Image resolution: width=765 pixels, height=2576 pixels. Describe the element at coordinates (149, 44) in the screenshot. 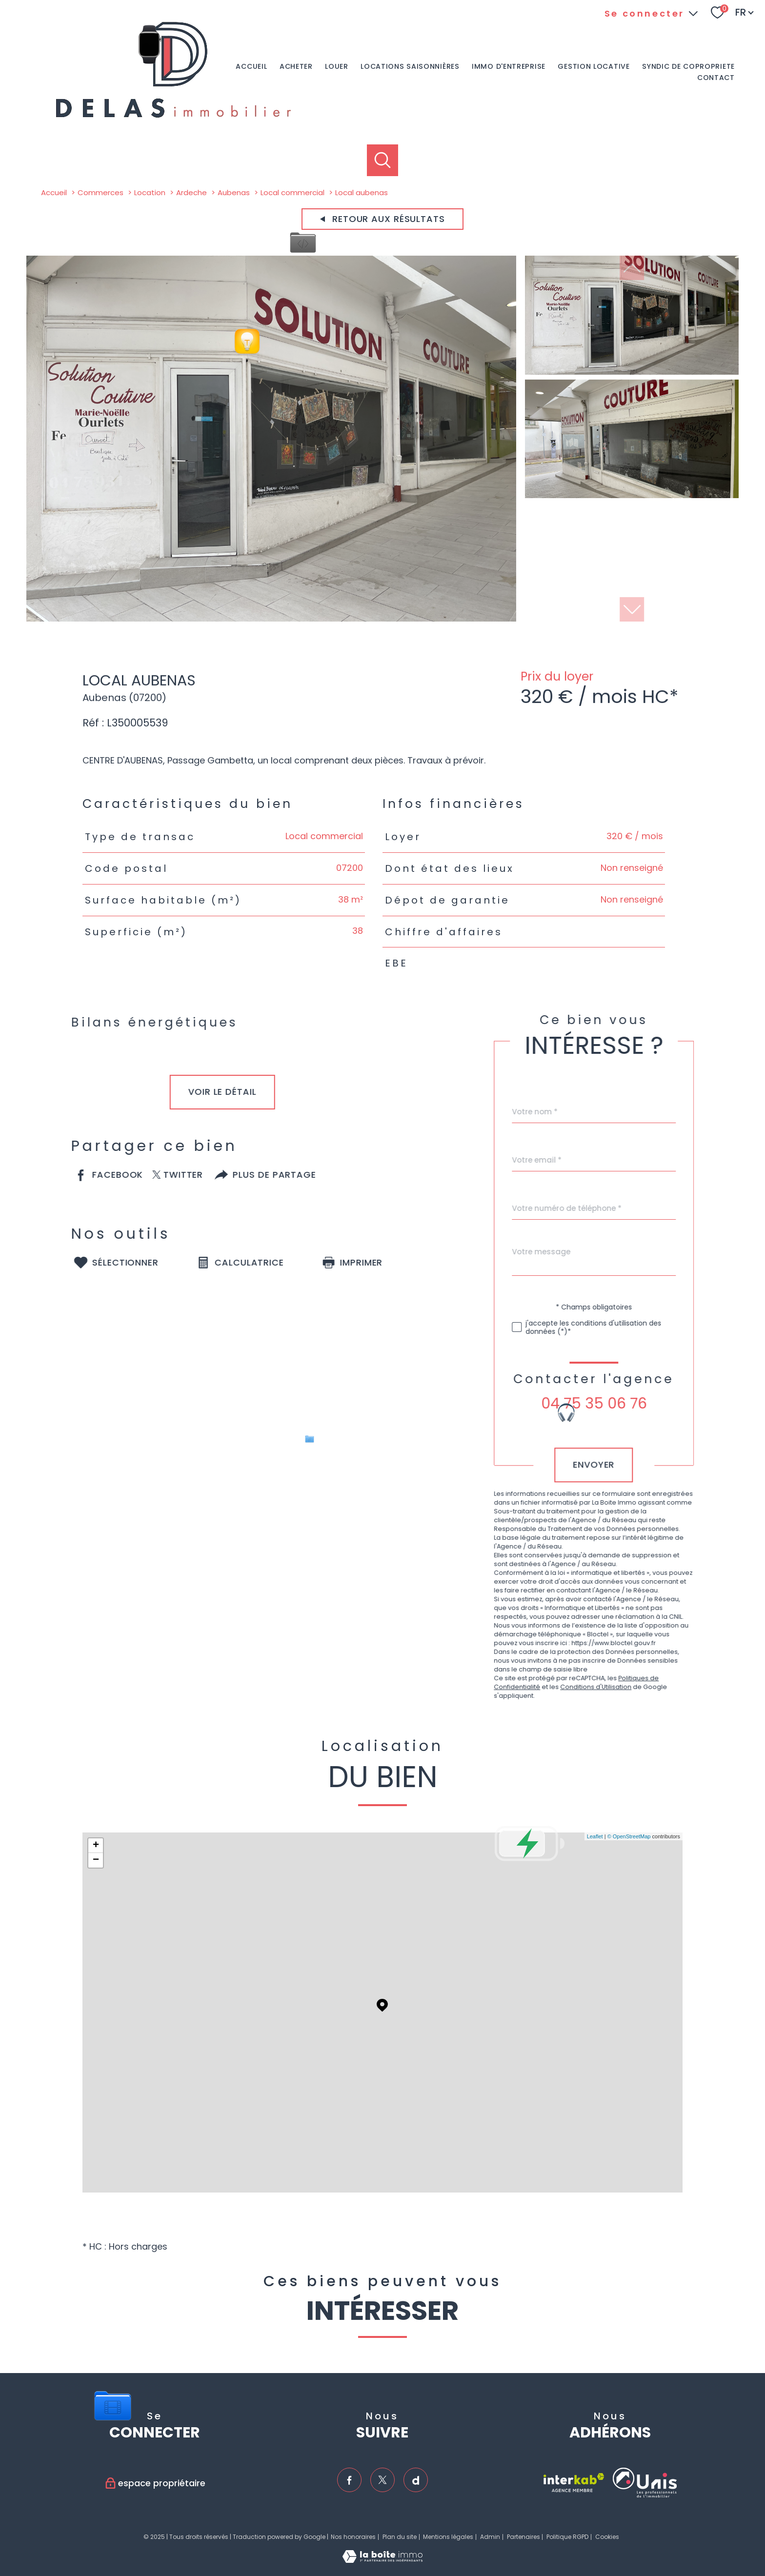

I see `apple watch series 8 device icon` at that location.